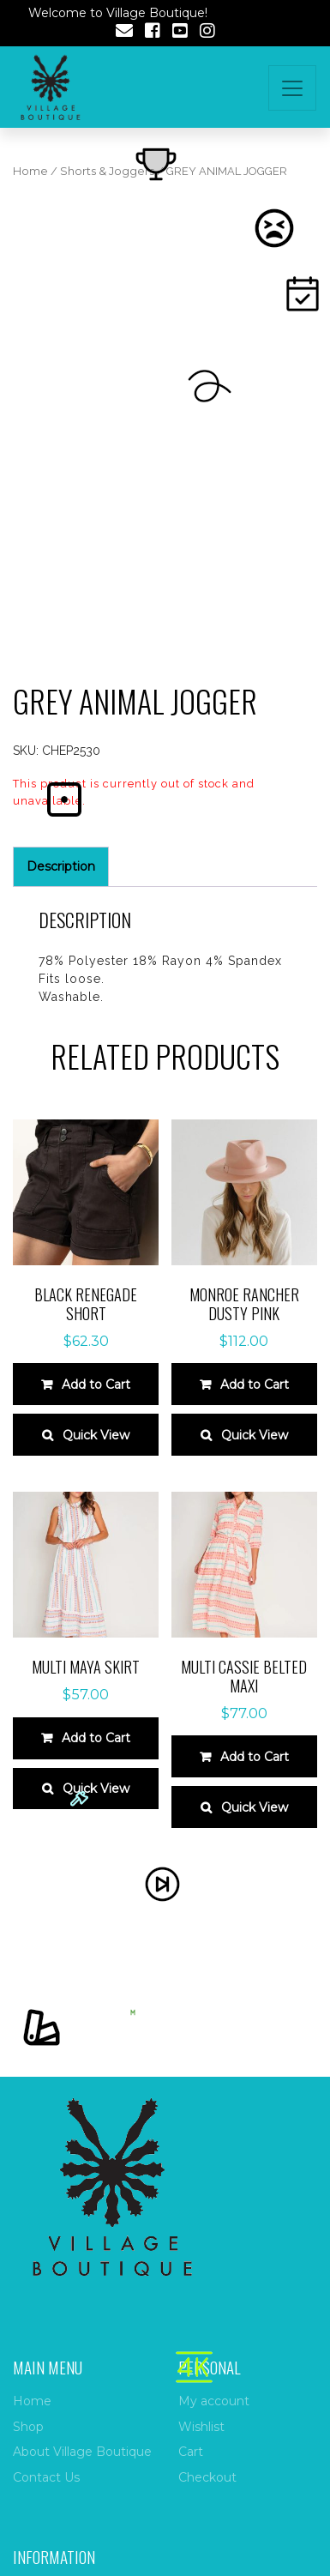  Describe the element at coordinates (133, 2012) in the screenshot. I see `indicates medium size option` at that location.